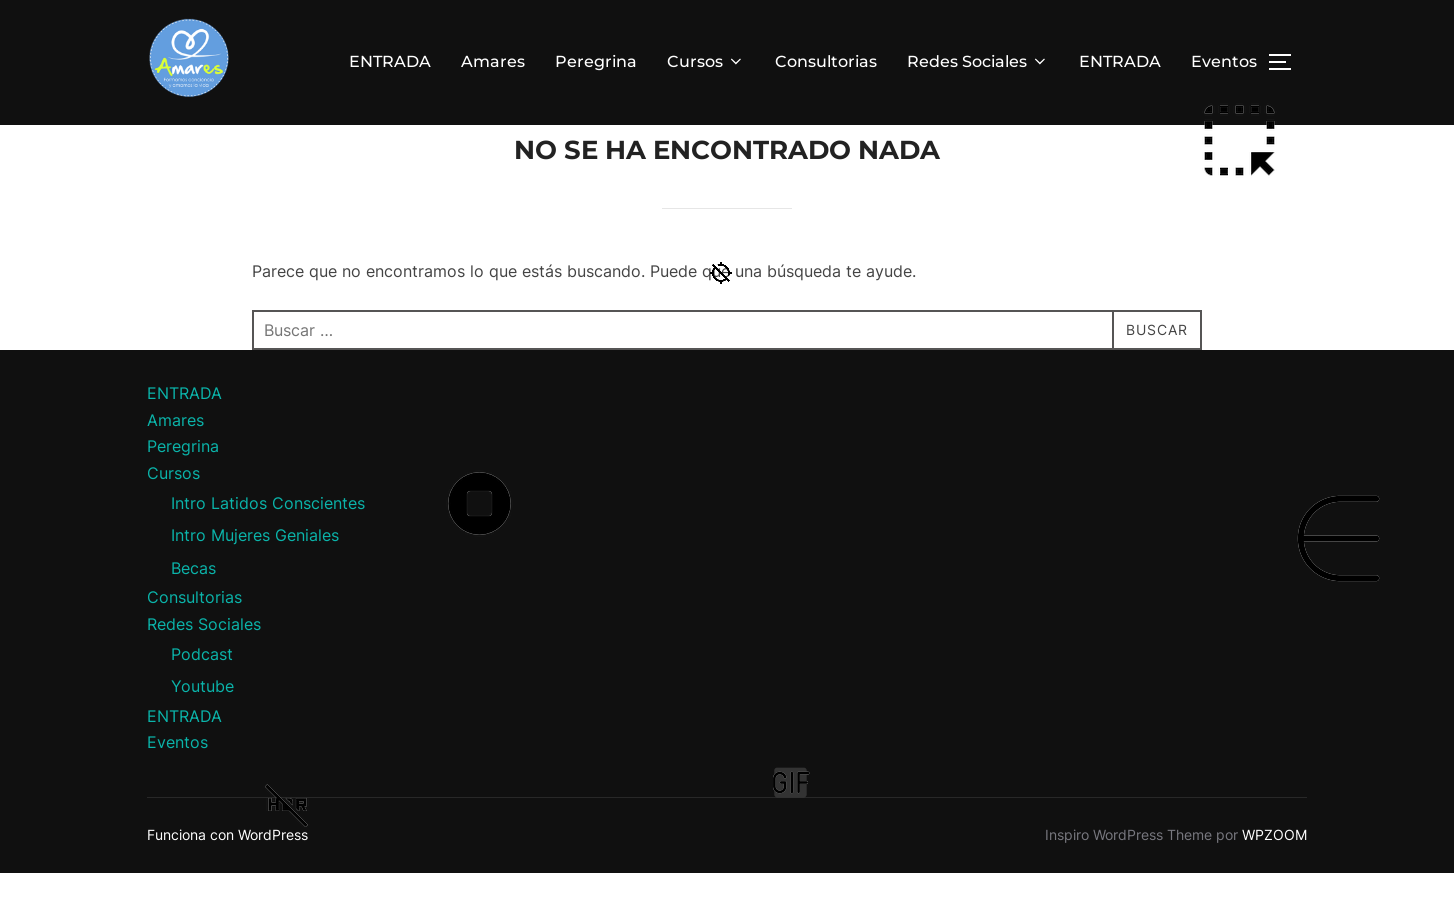 This screenshot has width=1454, height=919. What do you see at coordinates (1239, 140) in the screenshot?
I see `select or highlight an area` at bounding box center [1239, 140].